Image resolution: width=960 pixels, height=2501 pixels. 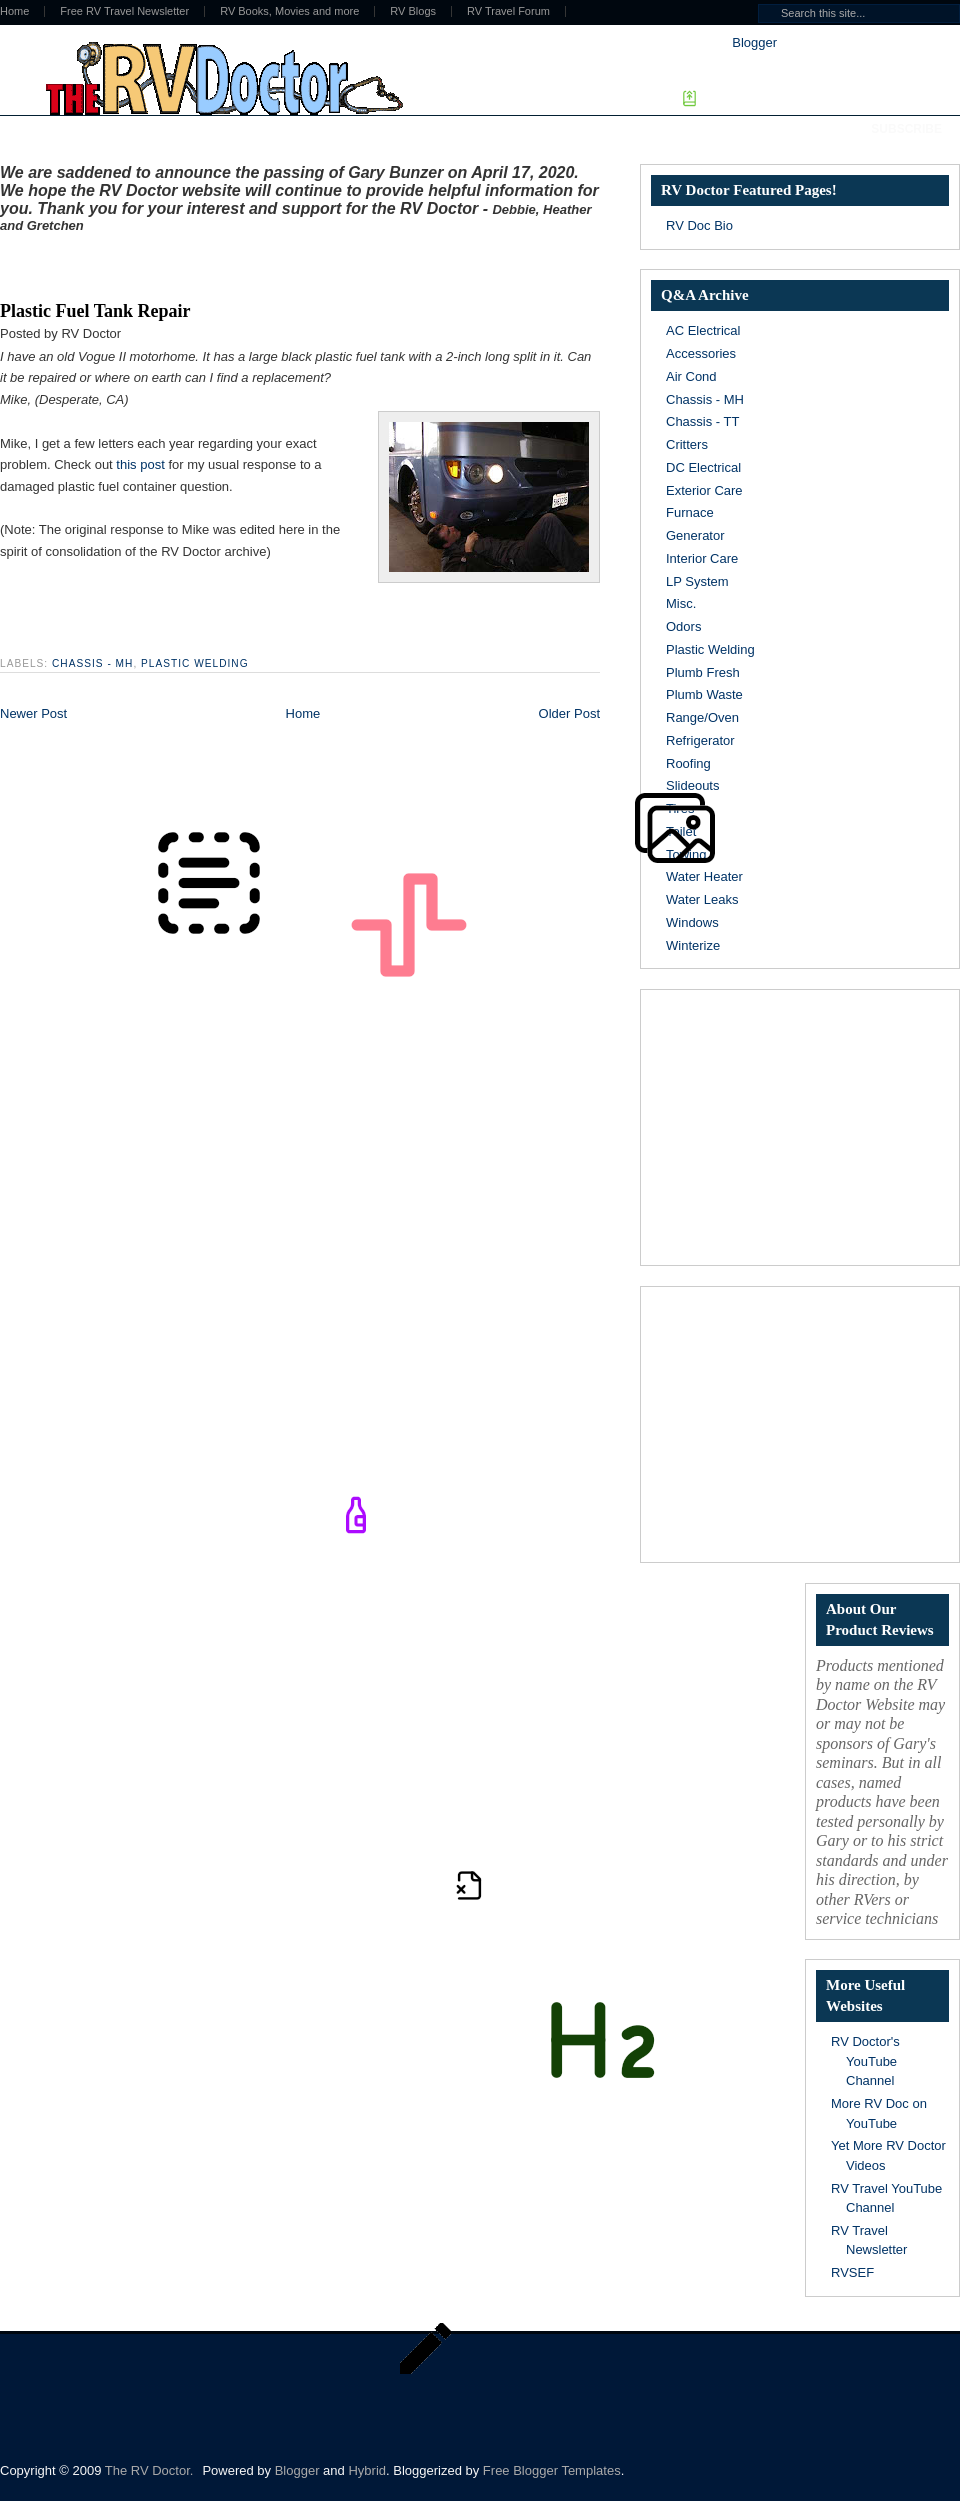 I want to click on delete this file, so click(x=469, y=1885).